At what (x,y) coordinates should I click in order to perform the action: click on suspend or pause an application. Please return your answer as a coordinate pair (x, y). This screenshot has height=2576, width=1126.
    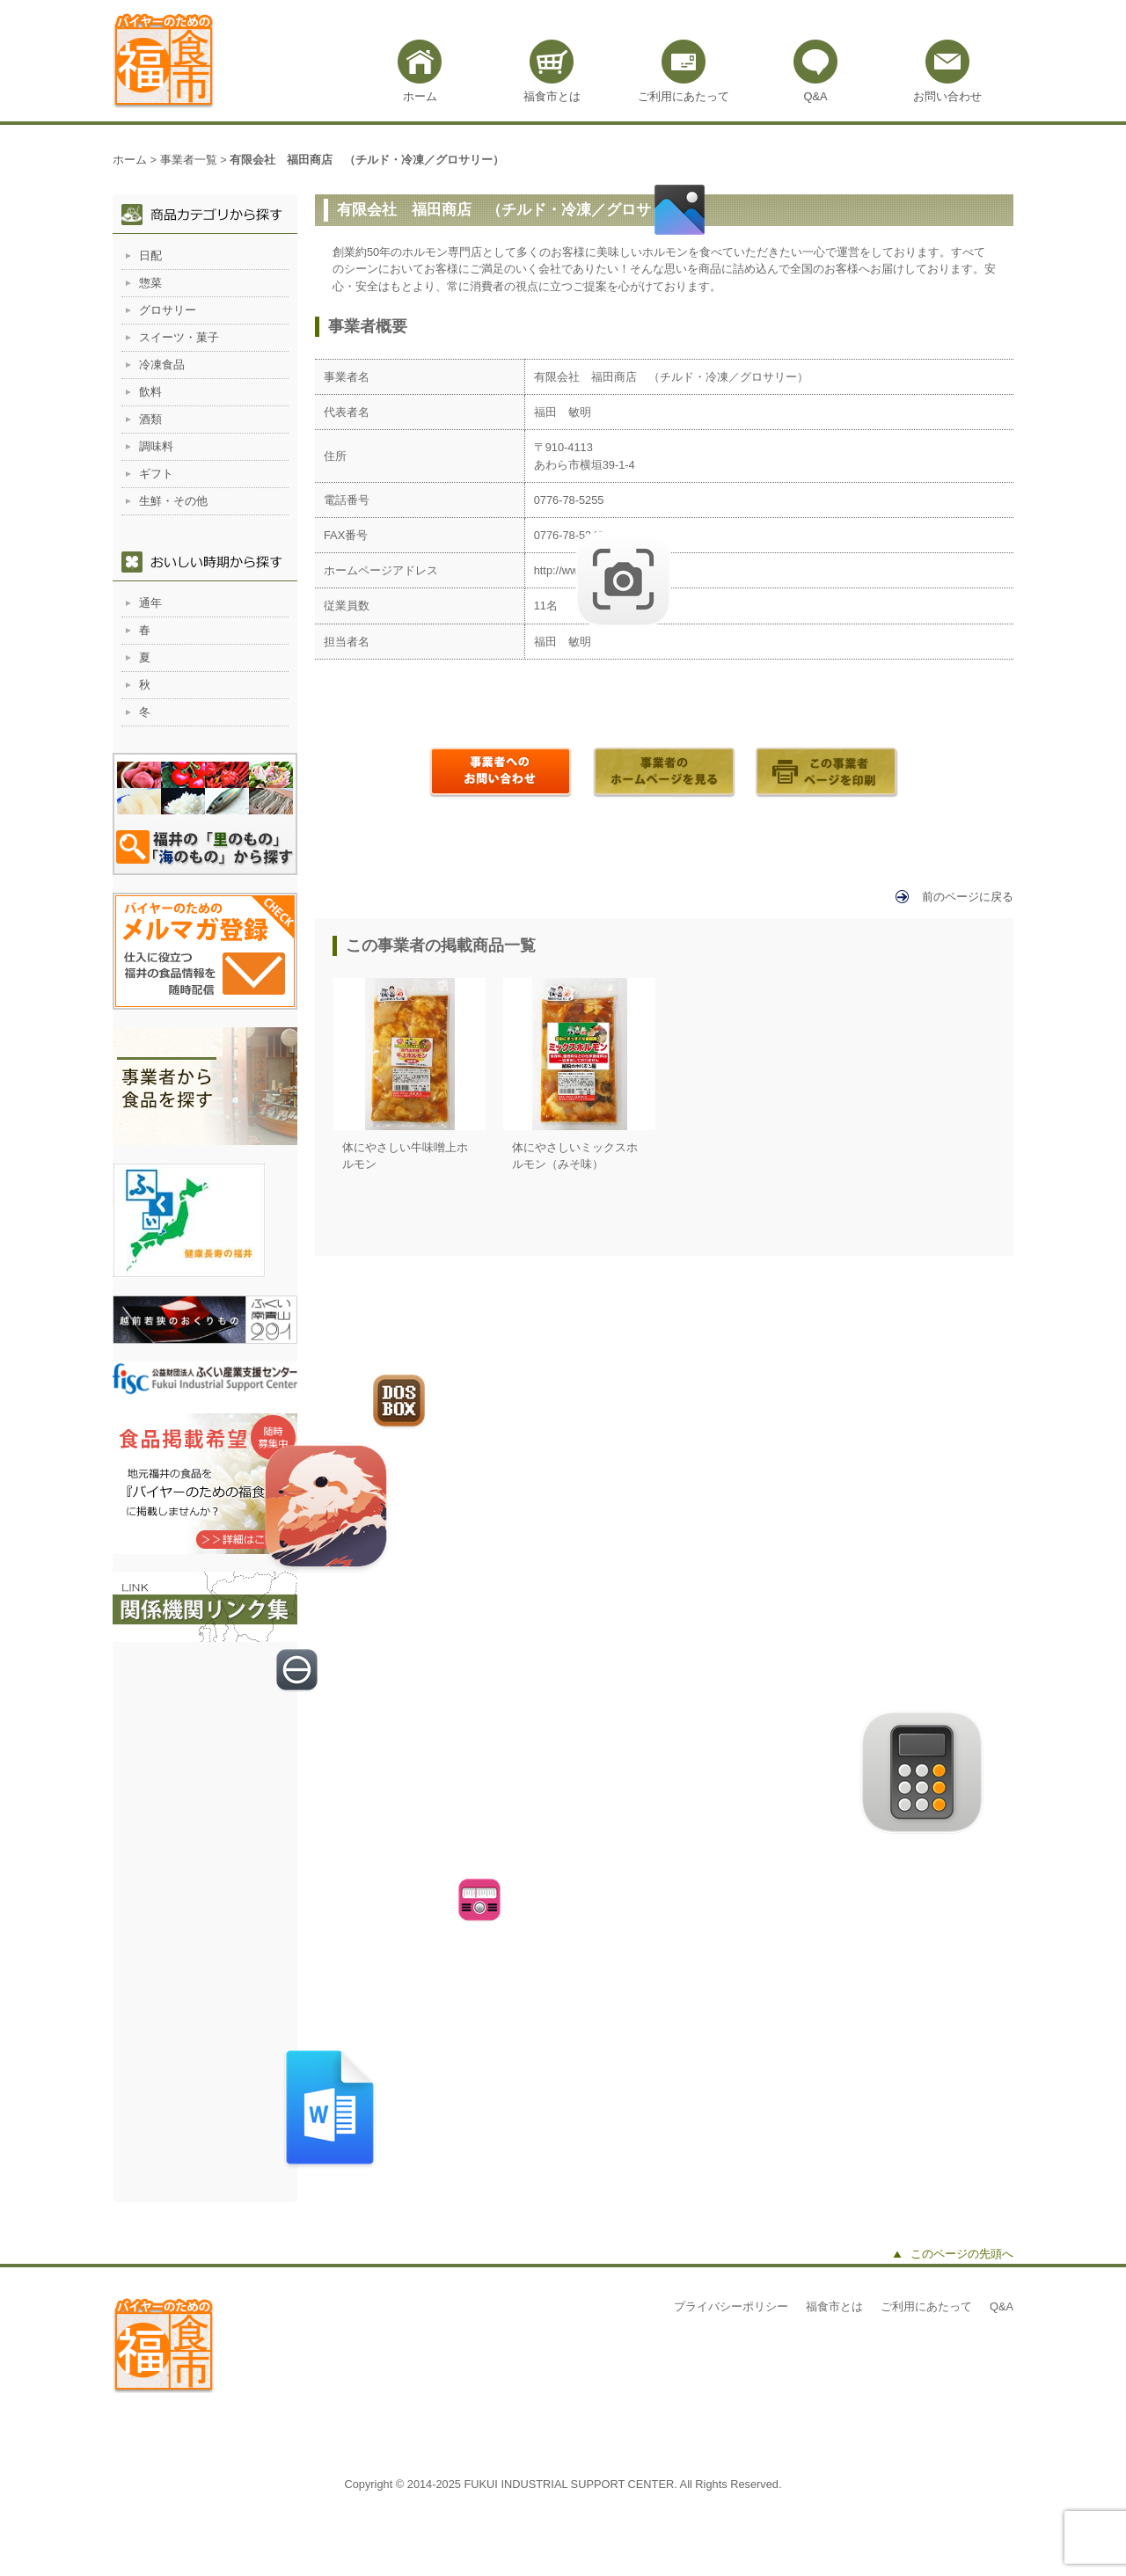
    Looking at the image, I should click on (296, 1669).